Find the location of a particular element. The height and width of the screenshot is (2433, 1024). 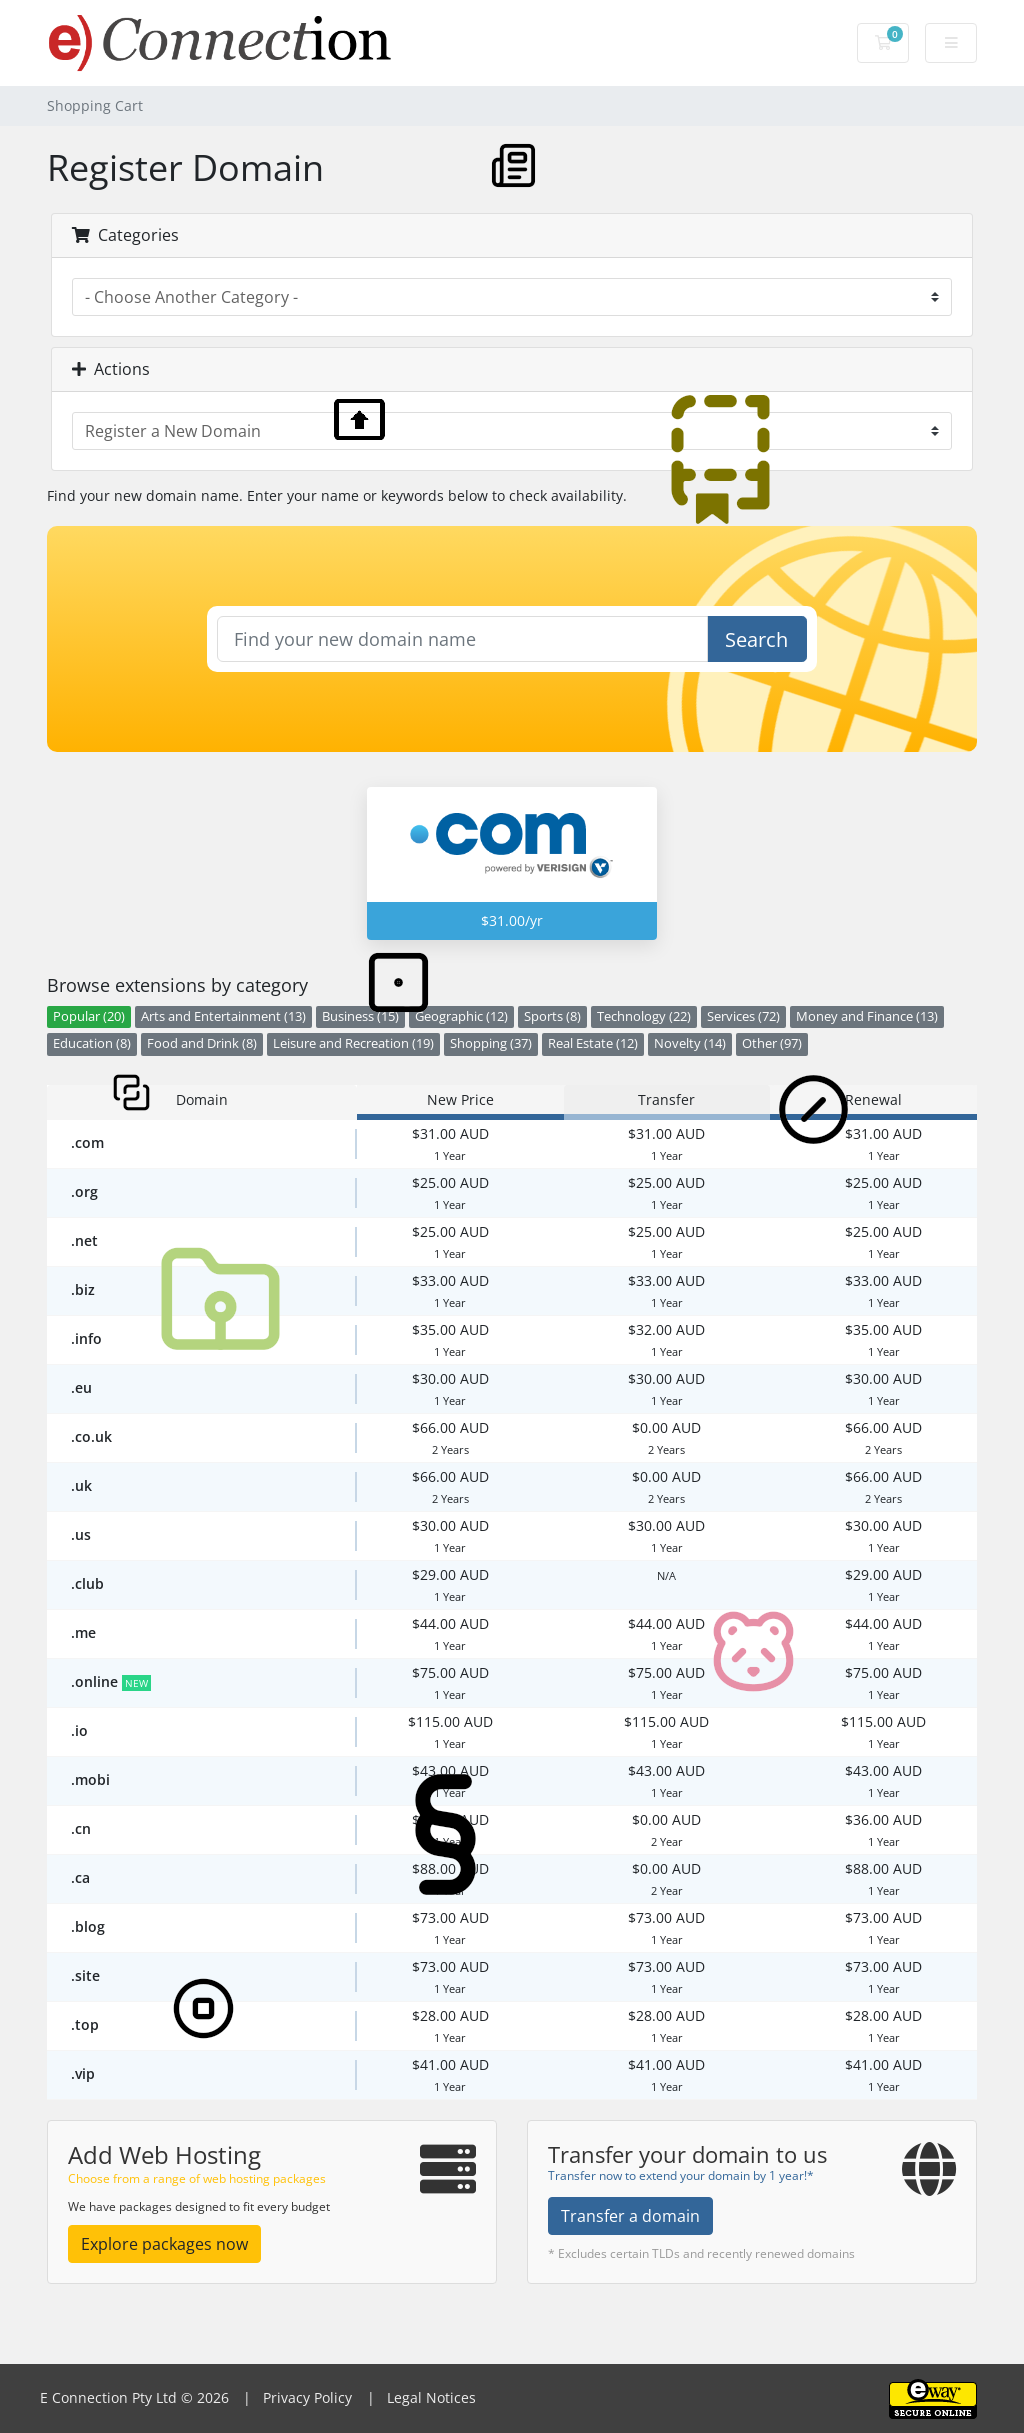

navigate to root directory is located at coordinates (220, 1301).